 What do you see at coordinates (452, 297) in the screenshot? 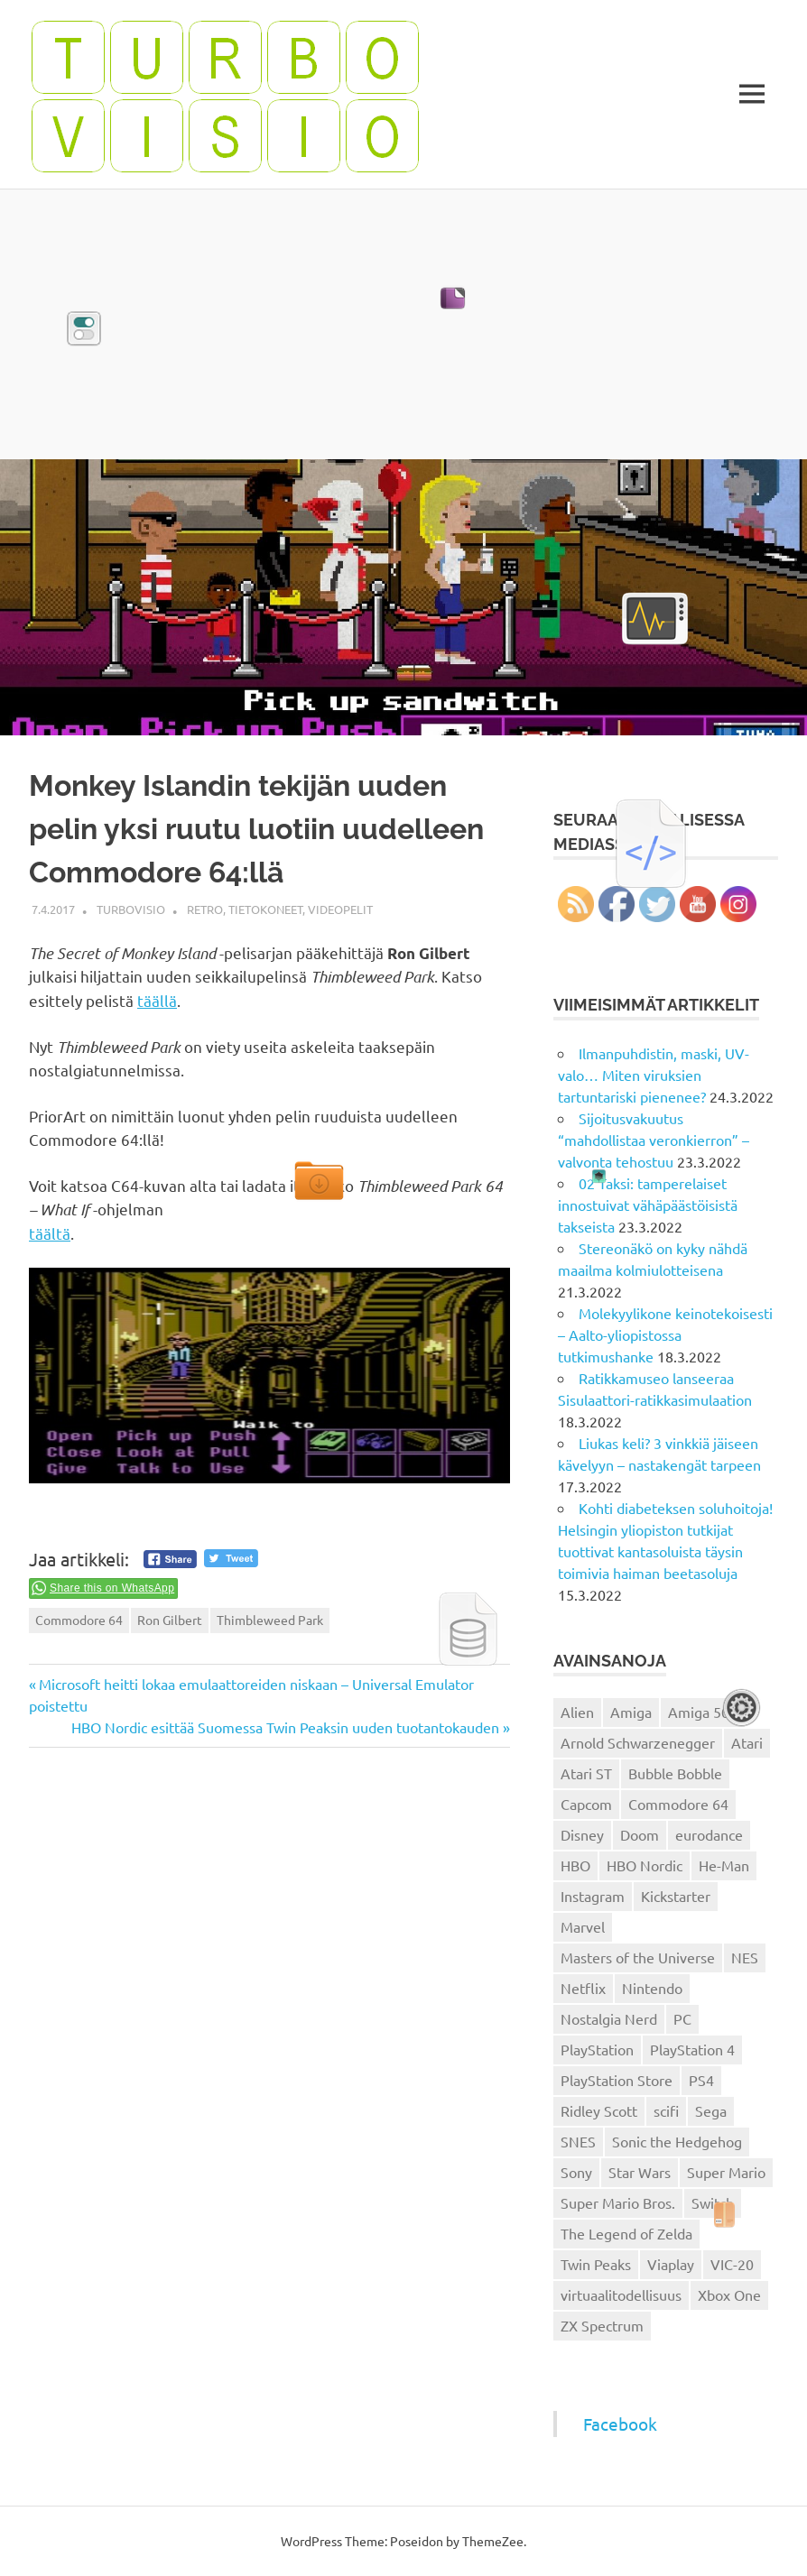
I see `change desktop wallpaper settings` at bounding box center [452, 297].